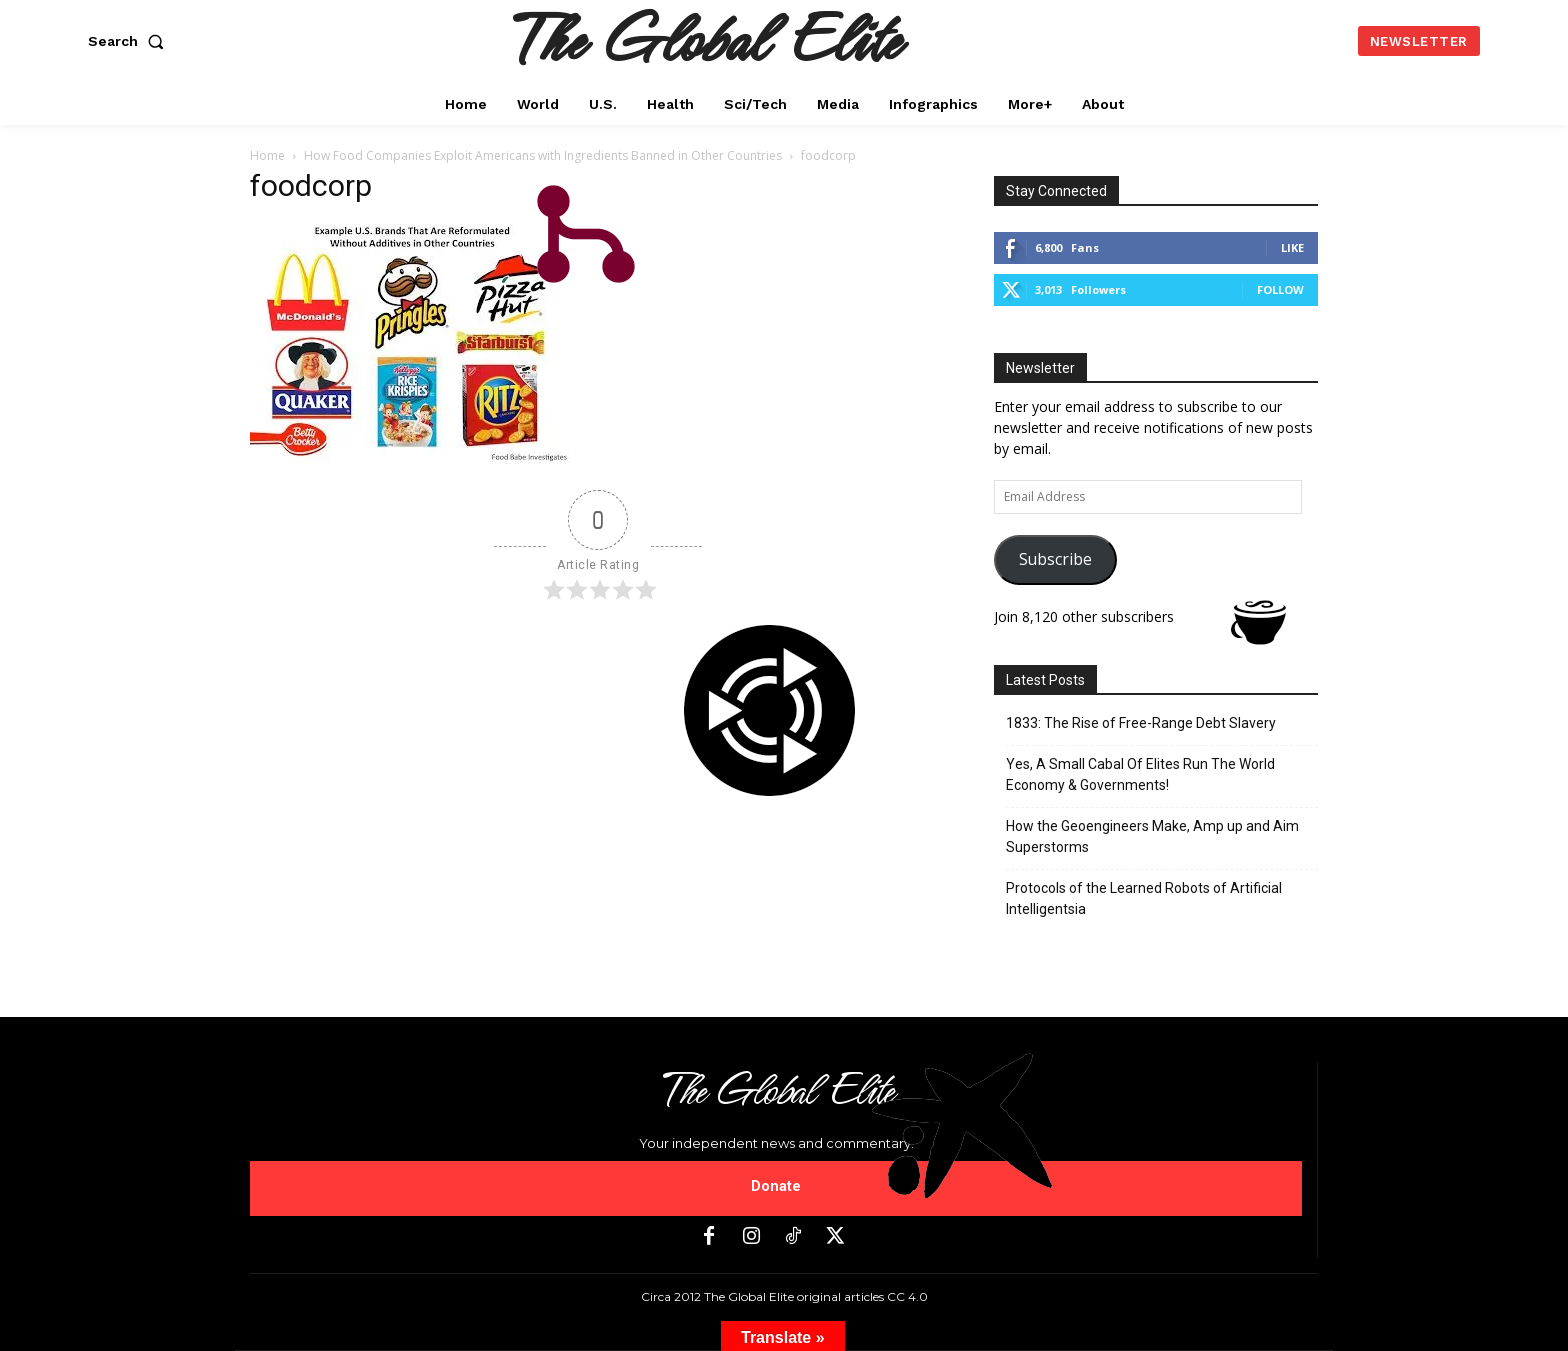 This screenshot has width=1568, height=1351. I want to click on indicates coffeescript programming language, so click(1258, 622).